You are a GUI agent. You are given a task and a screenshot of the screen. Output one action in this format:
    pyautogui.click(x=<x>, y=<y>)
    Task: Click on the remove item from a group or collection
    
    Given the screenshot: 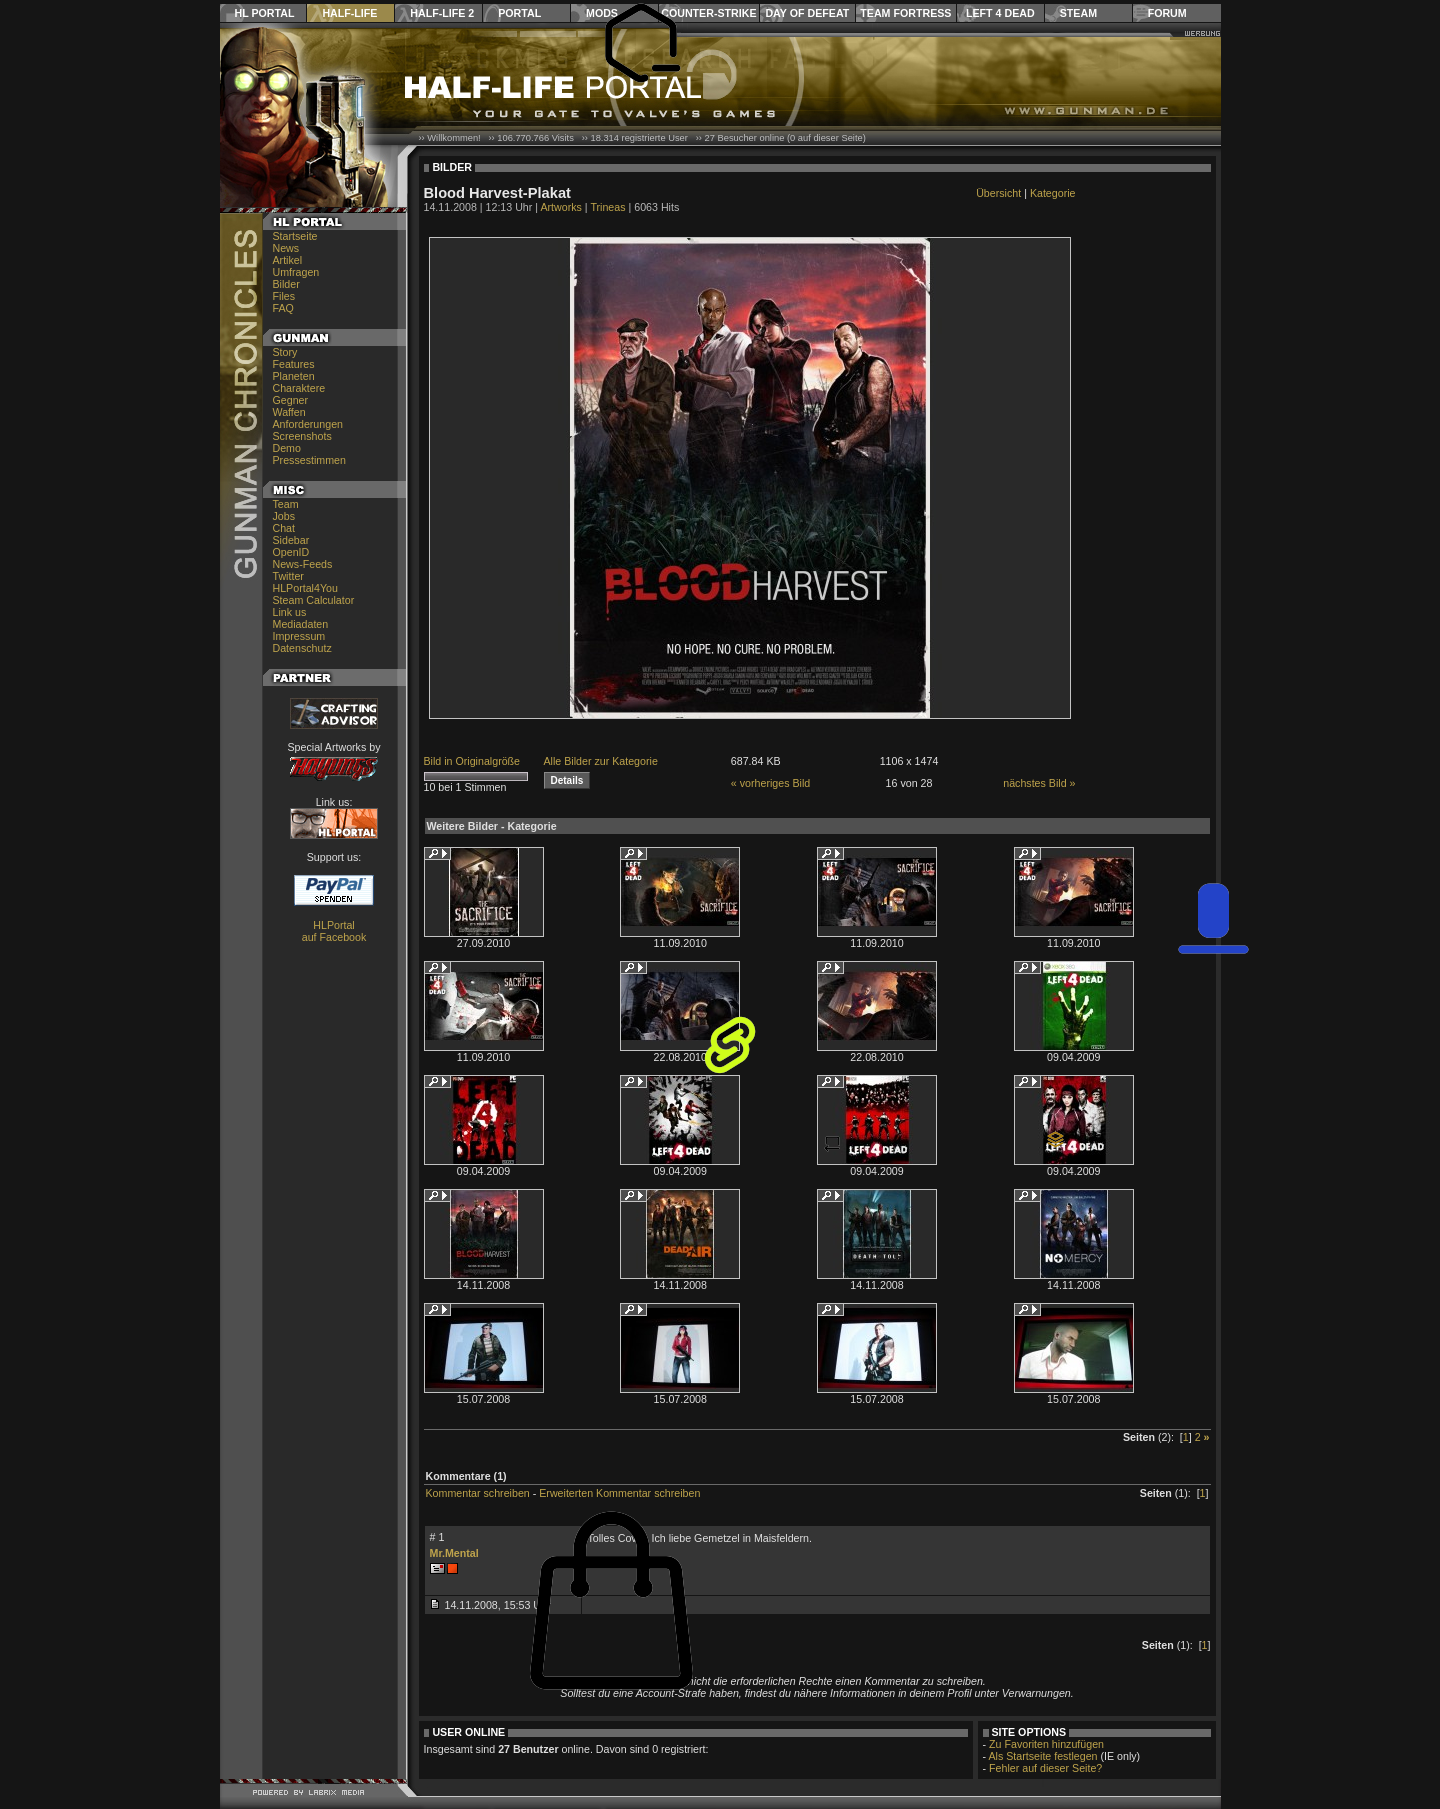 What is the action you would take?
    pyautogui.click(x=641, y=43)
    